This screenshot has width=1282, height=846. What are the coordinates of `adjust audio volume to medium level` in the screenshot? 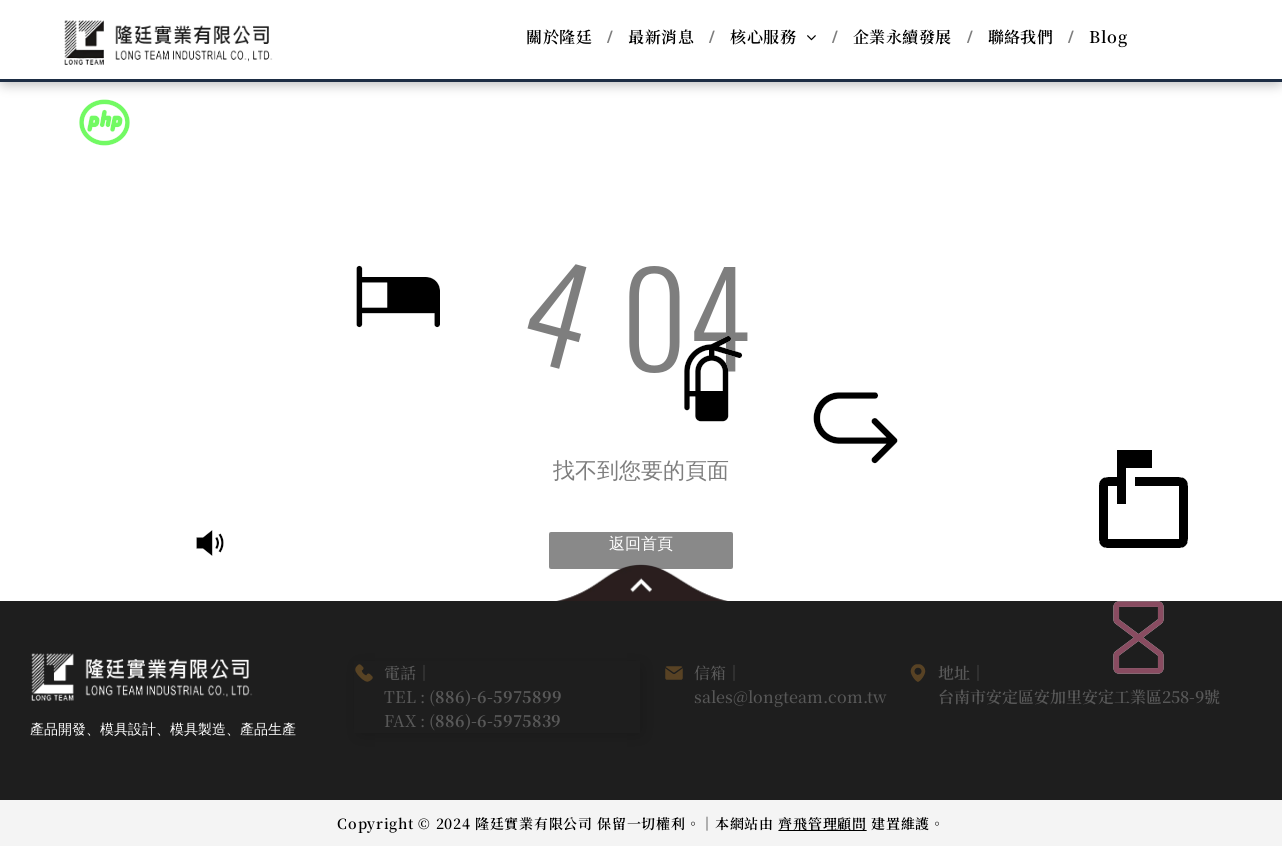 It's located at (210, 543).